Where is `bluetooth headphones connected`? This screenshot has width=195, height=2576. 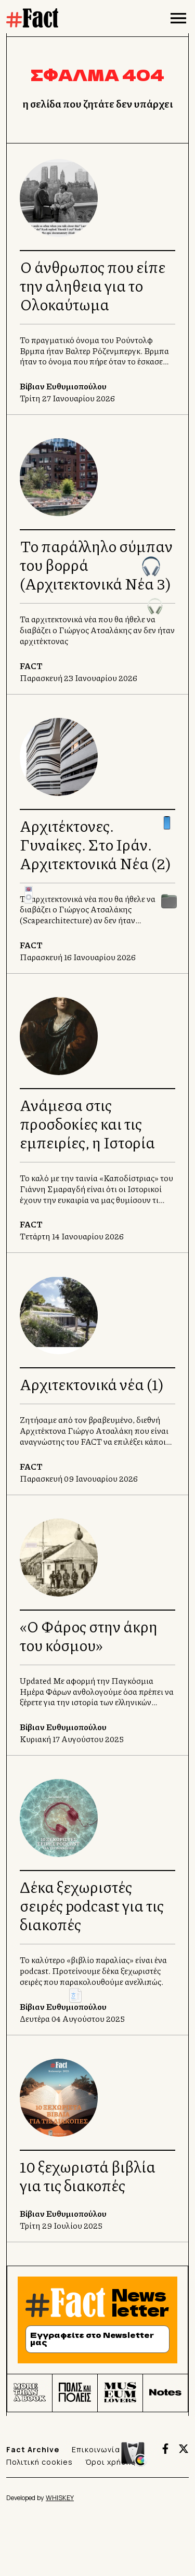 bluetooth headphones connected is located at coordinates (151, 566).